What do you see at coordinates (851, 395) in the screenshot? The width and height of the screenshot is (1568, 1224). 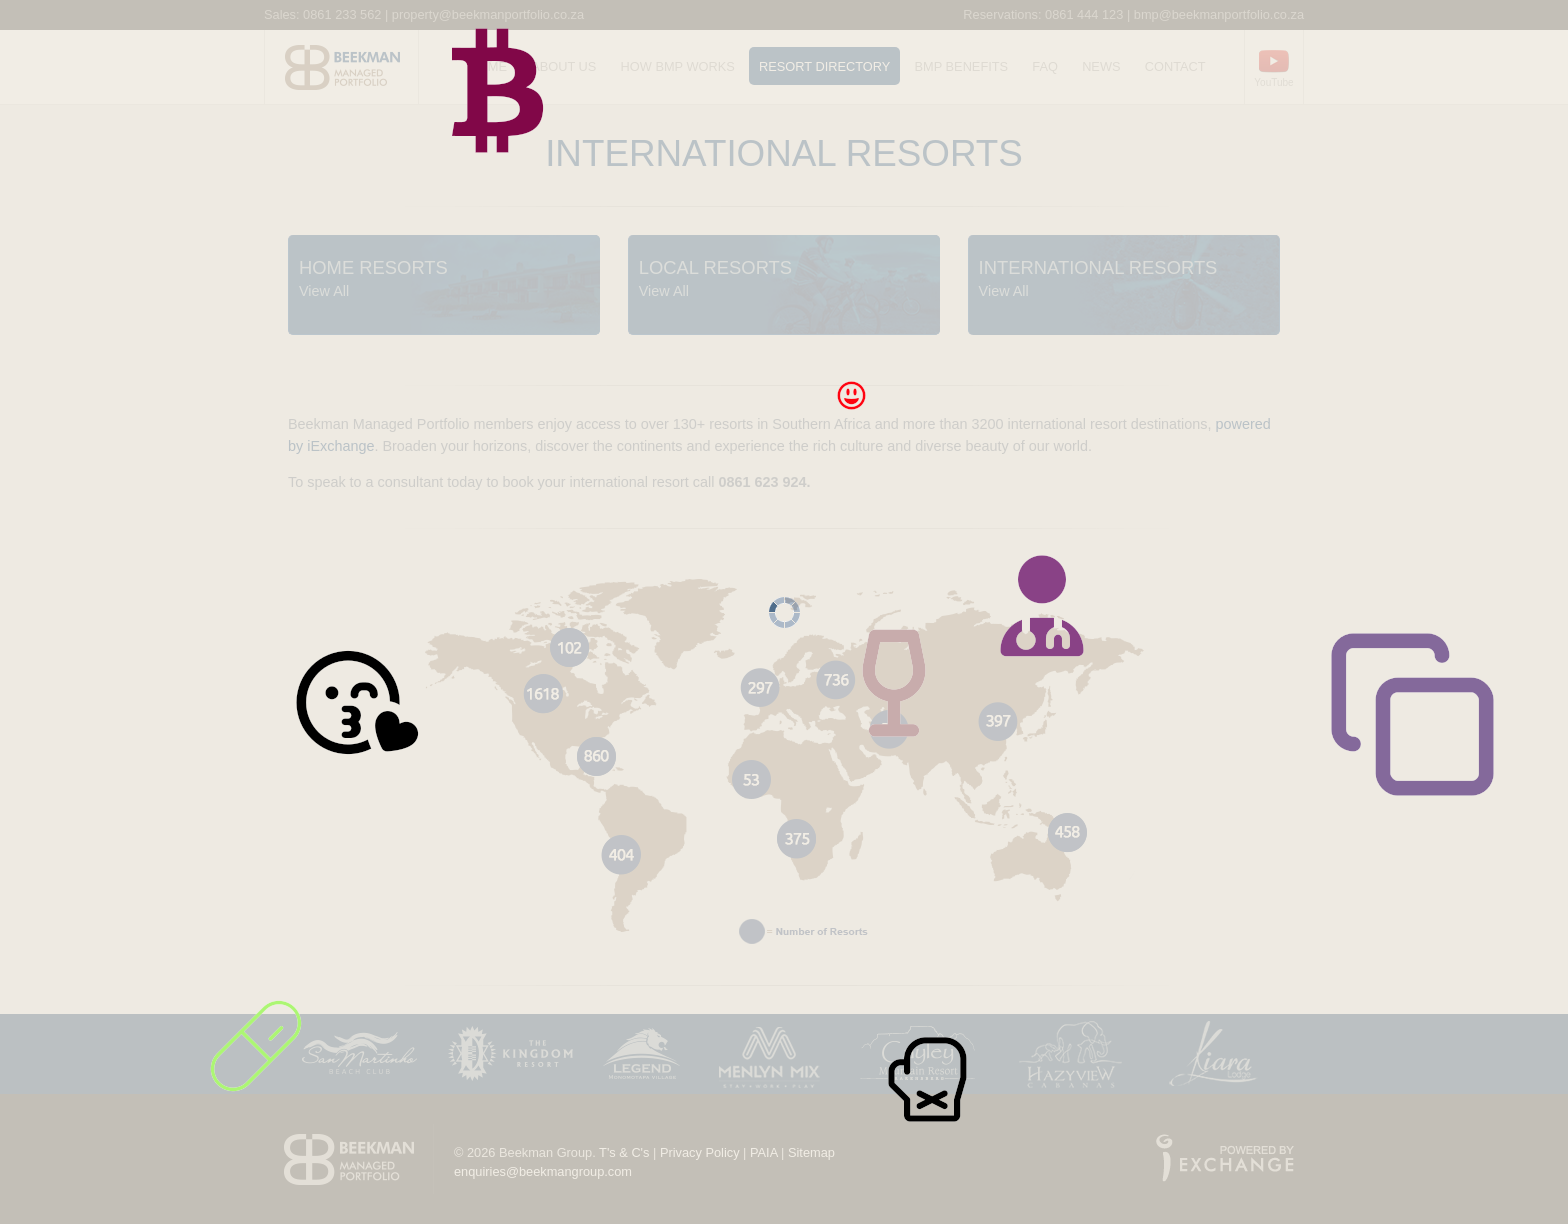 I see `add an emoji or reaction to a message` at bounding box center [851, 395].